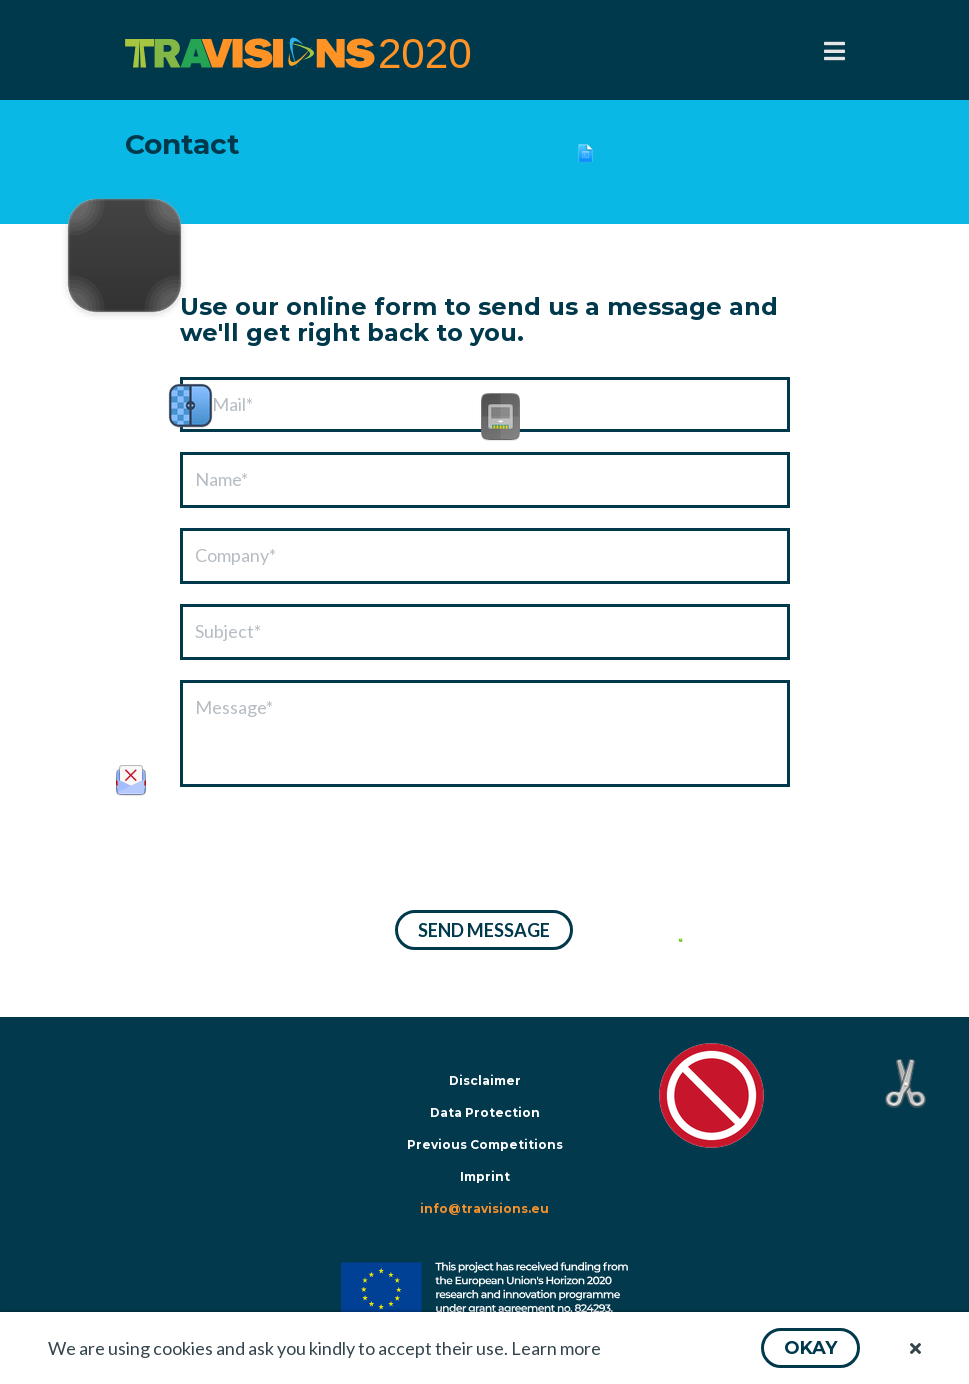 Image resolution: width=969 pixels, height=1384 pixels. Describe the element at coordinates (500, 416) in the screenshot. I see `nintendo 64 game ROM file` at that location.